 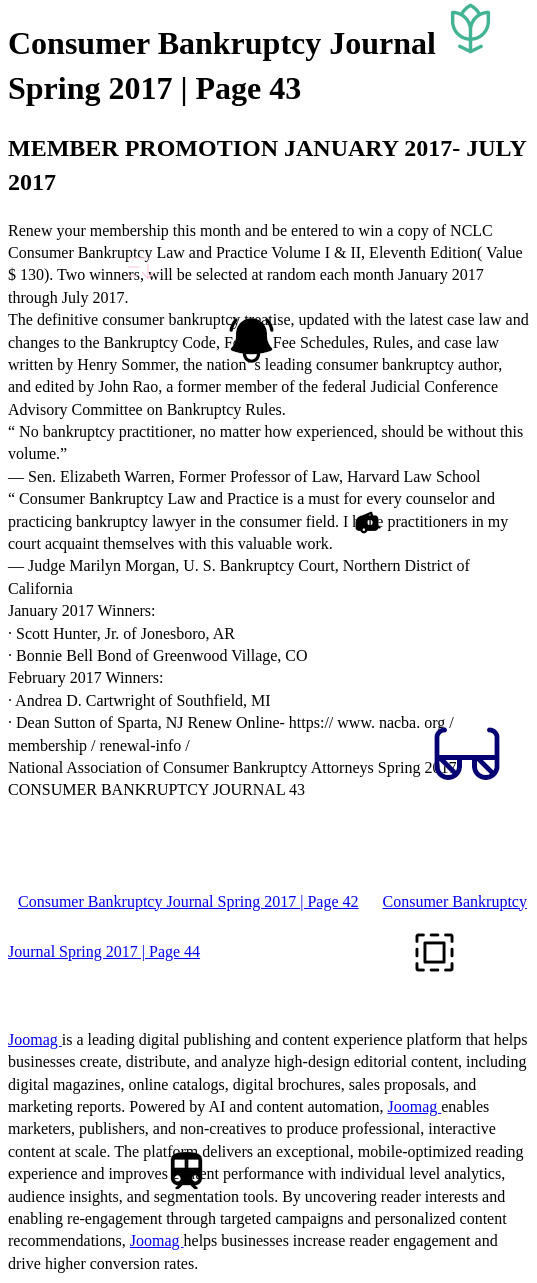 What do you see at coordinates (470, 28) in the screenshot?
I see `access garden or plant care features` at bounding box center [470, 28].